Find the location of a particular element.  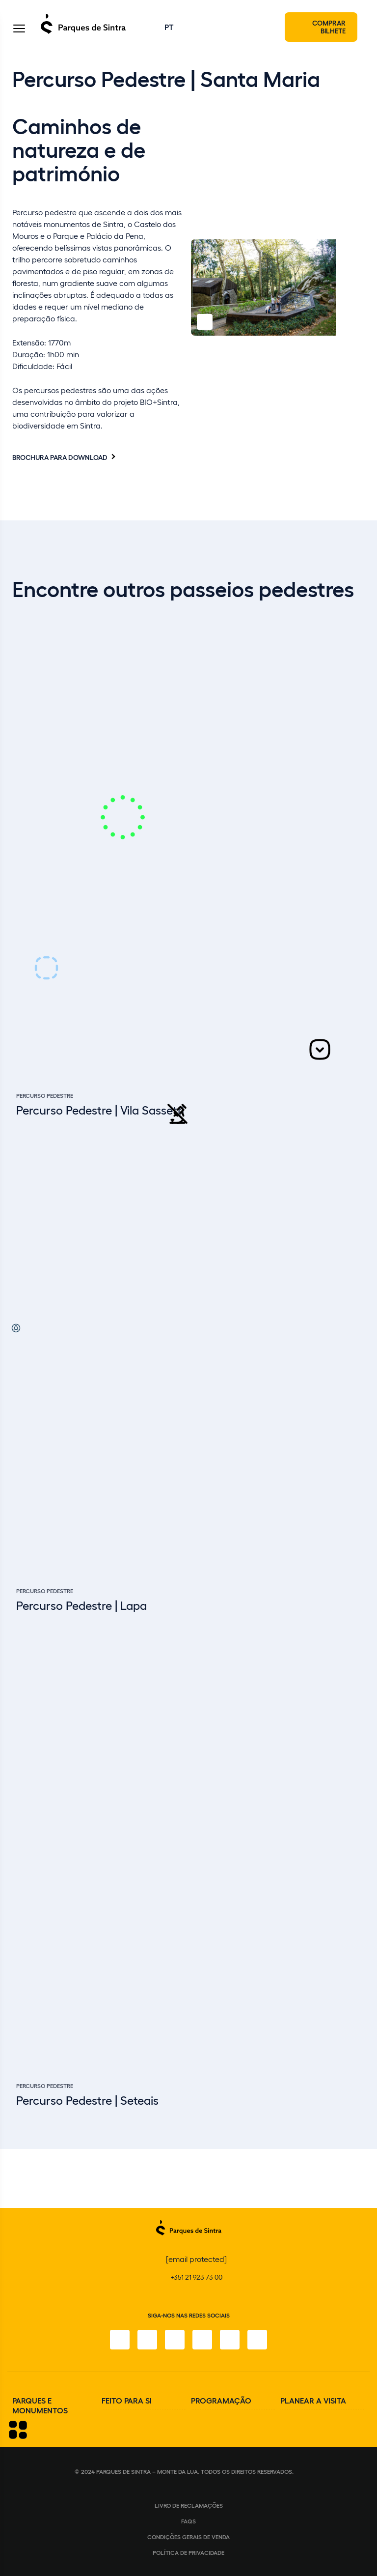

microscope feature disabled is located at coordinates (177, 1114).